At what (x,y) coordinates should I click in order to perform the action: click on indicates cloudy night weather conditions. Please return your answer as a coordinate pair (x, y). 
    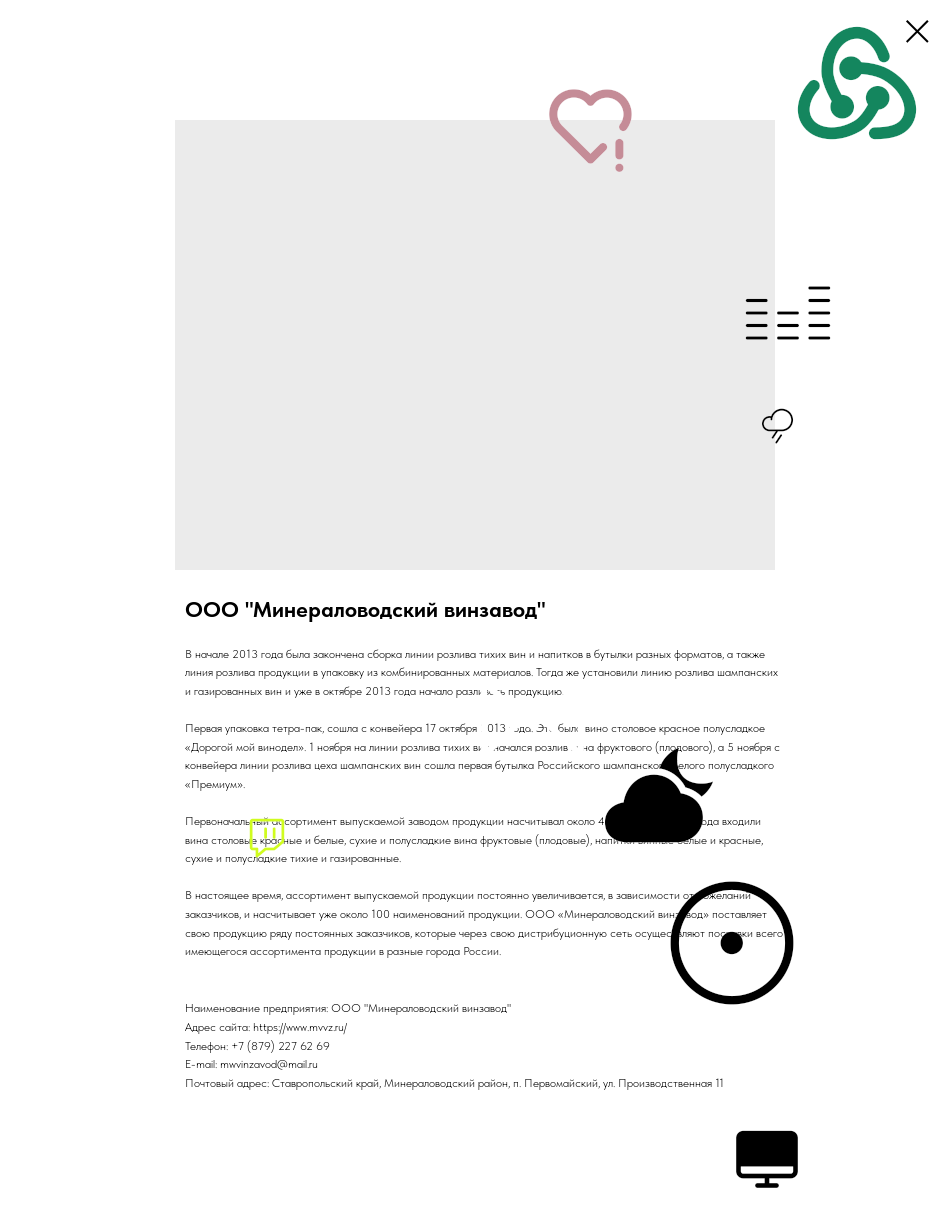
    Looking at the image, I should click on (659, 795).